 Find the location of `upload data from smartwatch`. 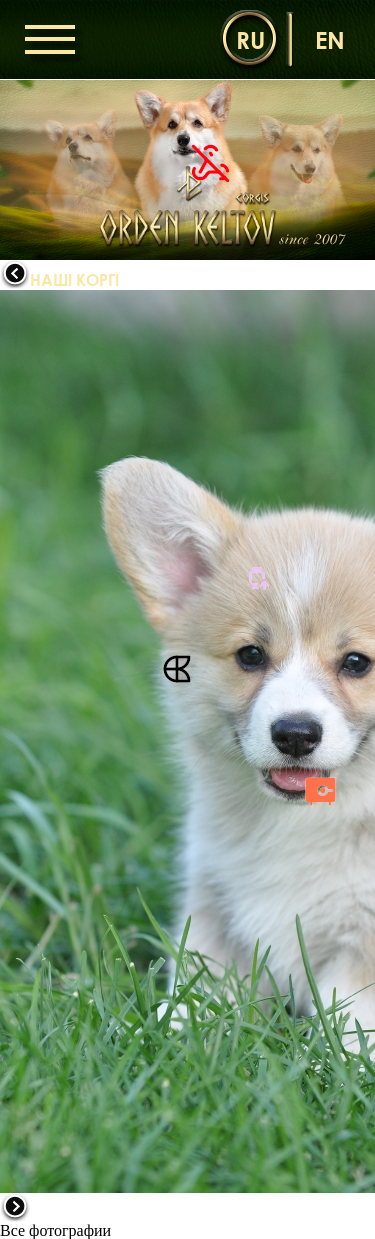

upload data from smartwatch is located at coordinates (257, 578).